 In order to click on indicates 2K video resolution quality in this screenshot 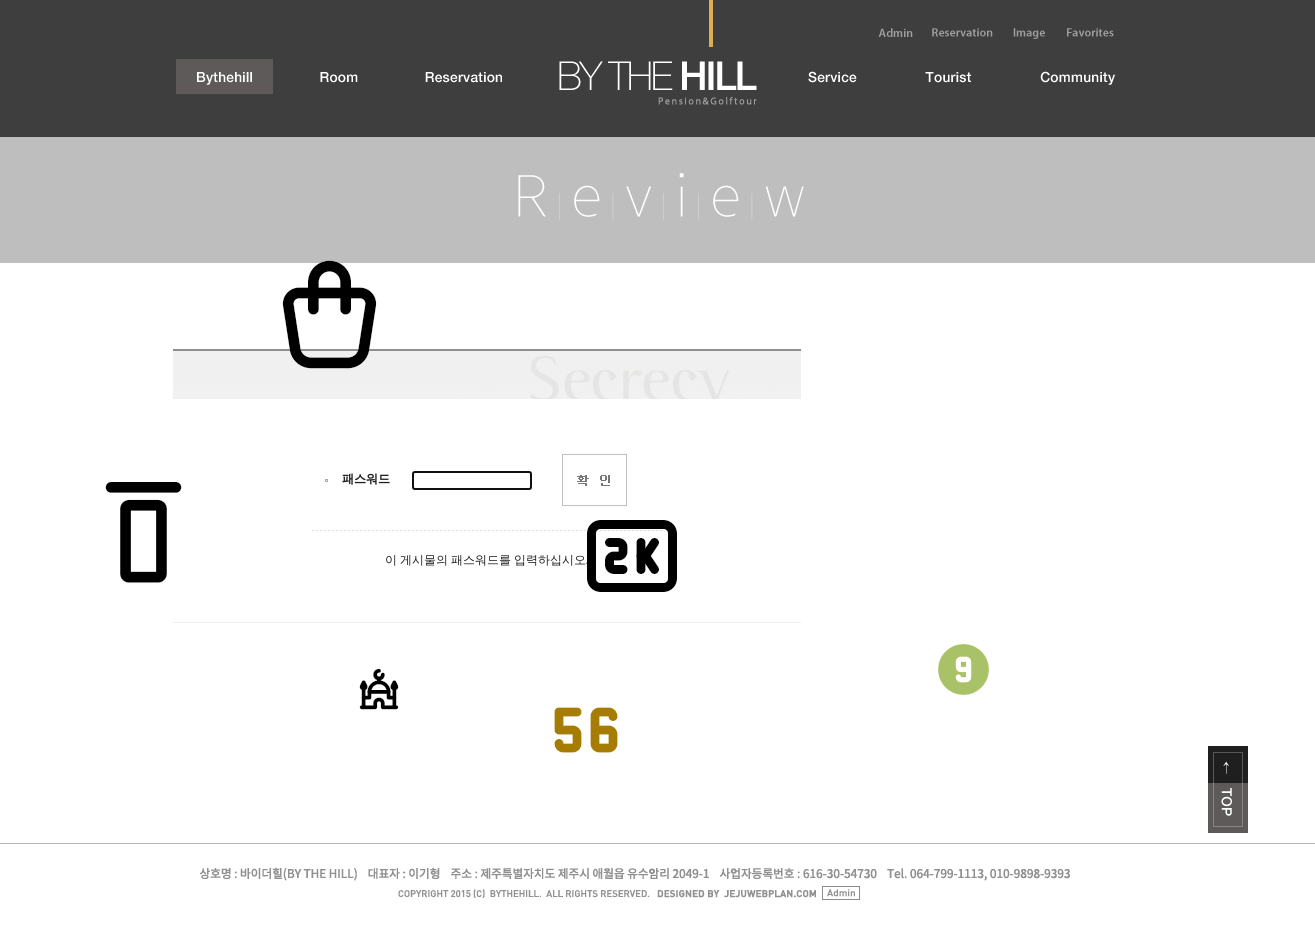, I will do `click(632, 556)`.